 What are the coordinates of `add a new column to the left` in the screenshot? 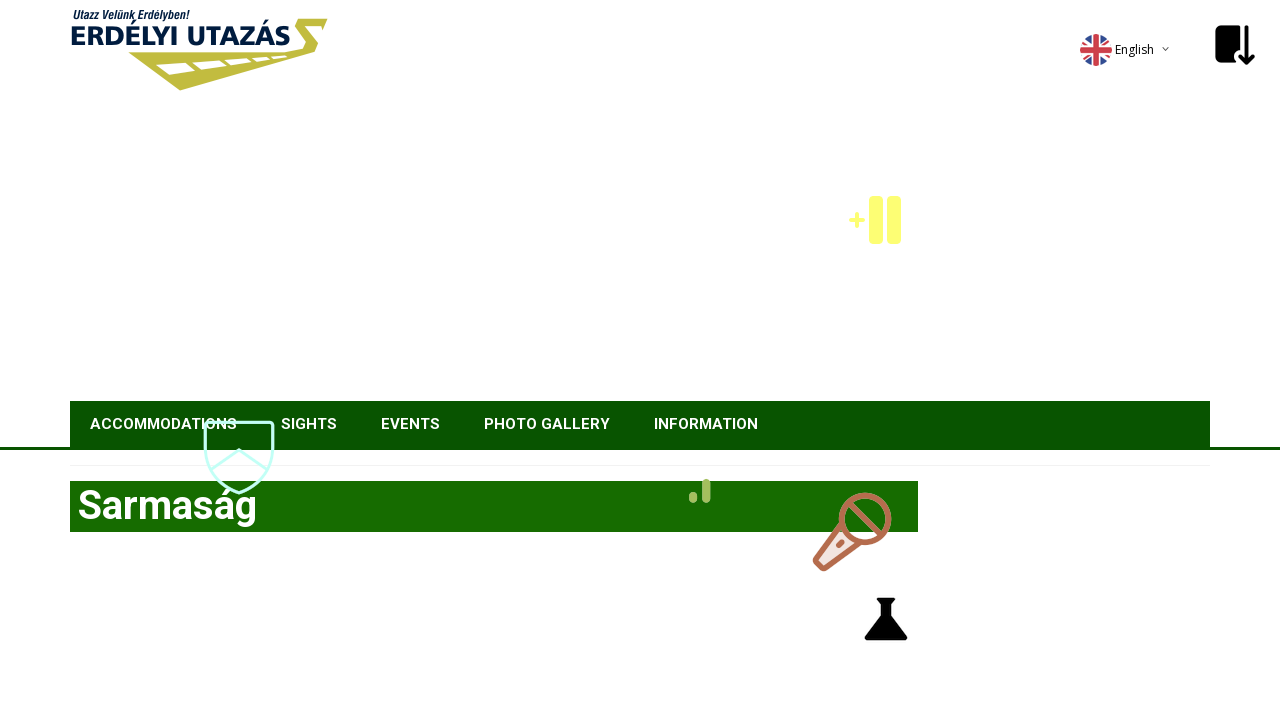 It's located at (879, 220).